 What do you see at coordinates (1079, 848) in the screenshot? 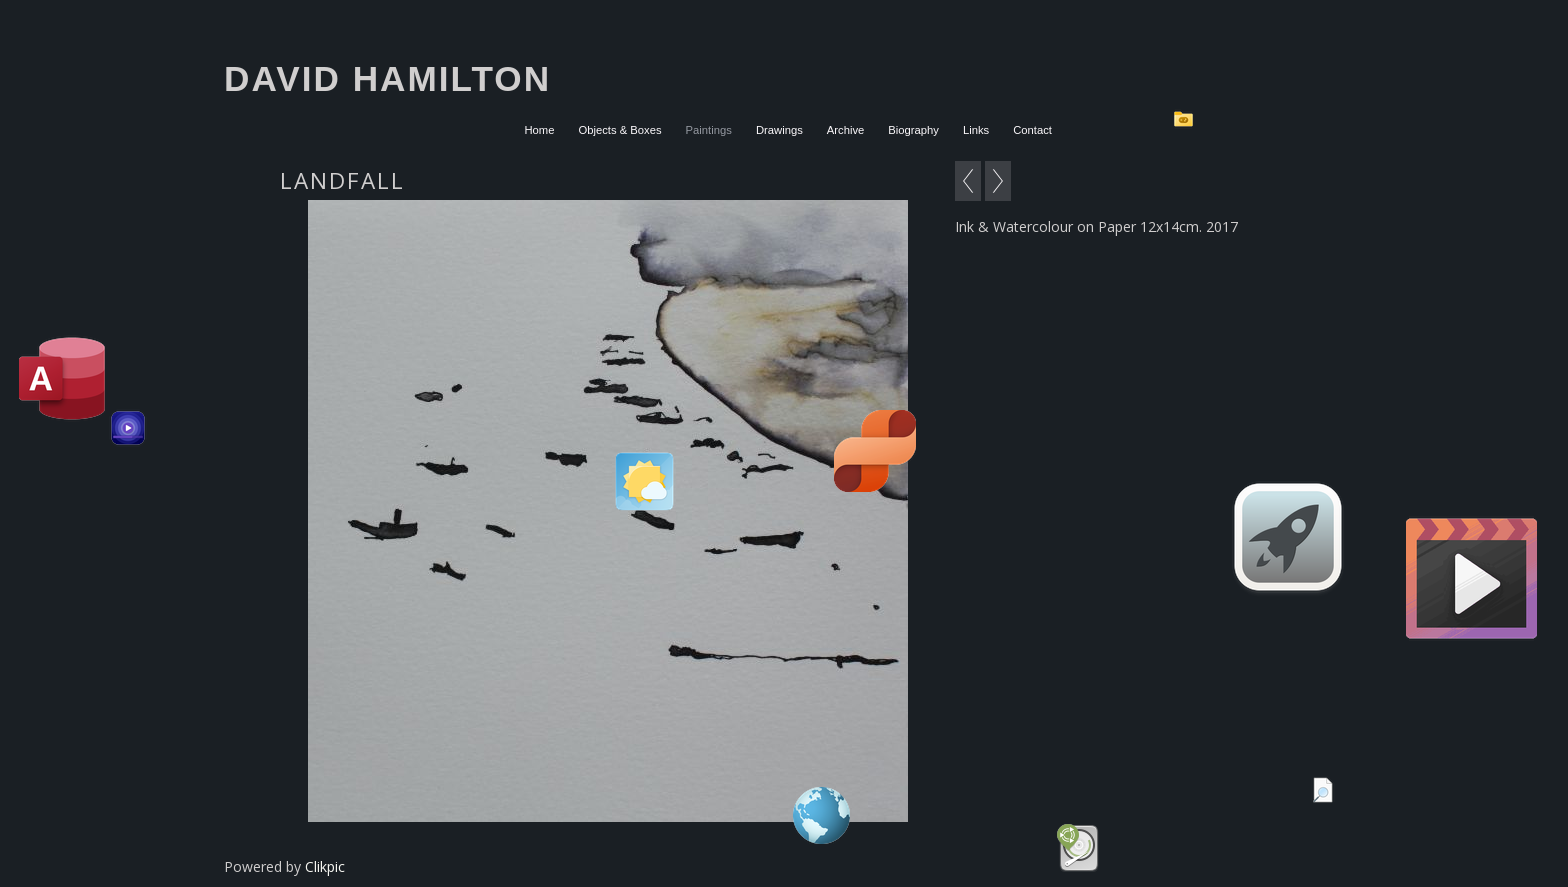
I see `launch ubiquity disk installer` at bounding box center [1079, 848].